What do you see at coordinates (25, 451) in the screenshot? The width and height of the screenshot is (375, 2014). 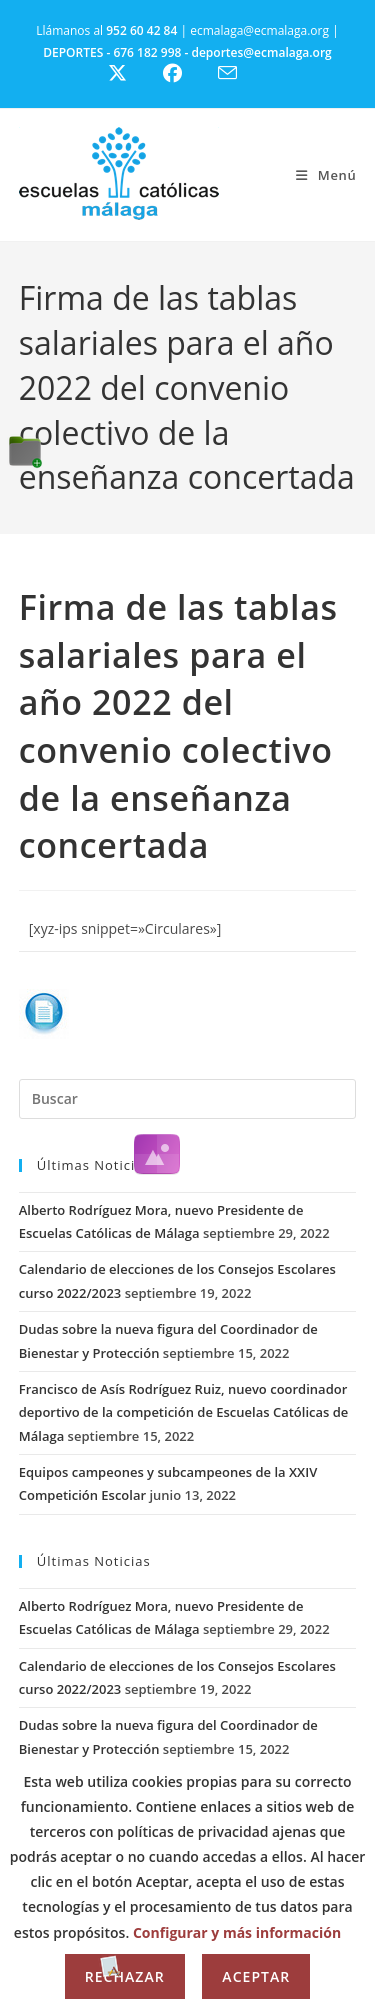 I see `create a new folder` at bounding box center [25, 451].